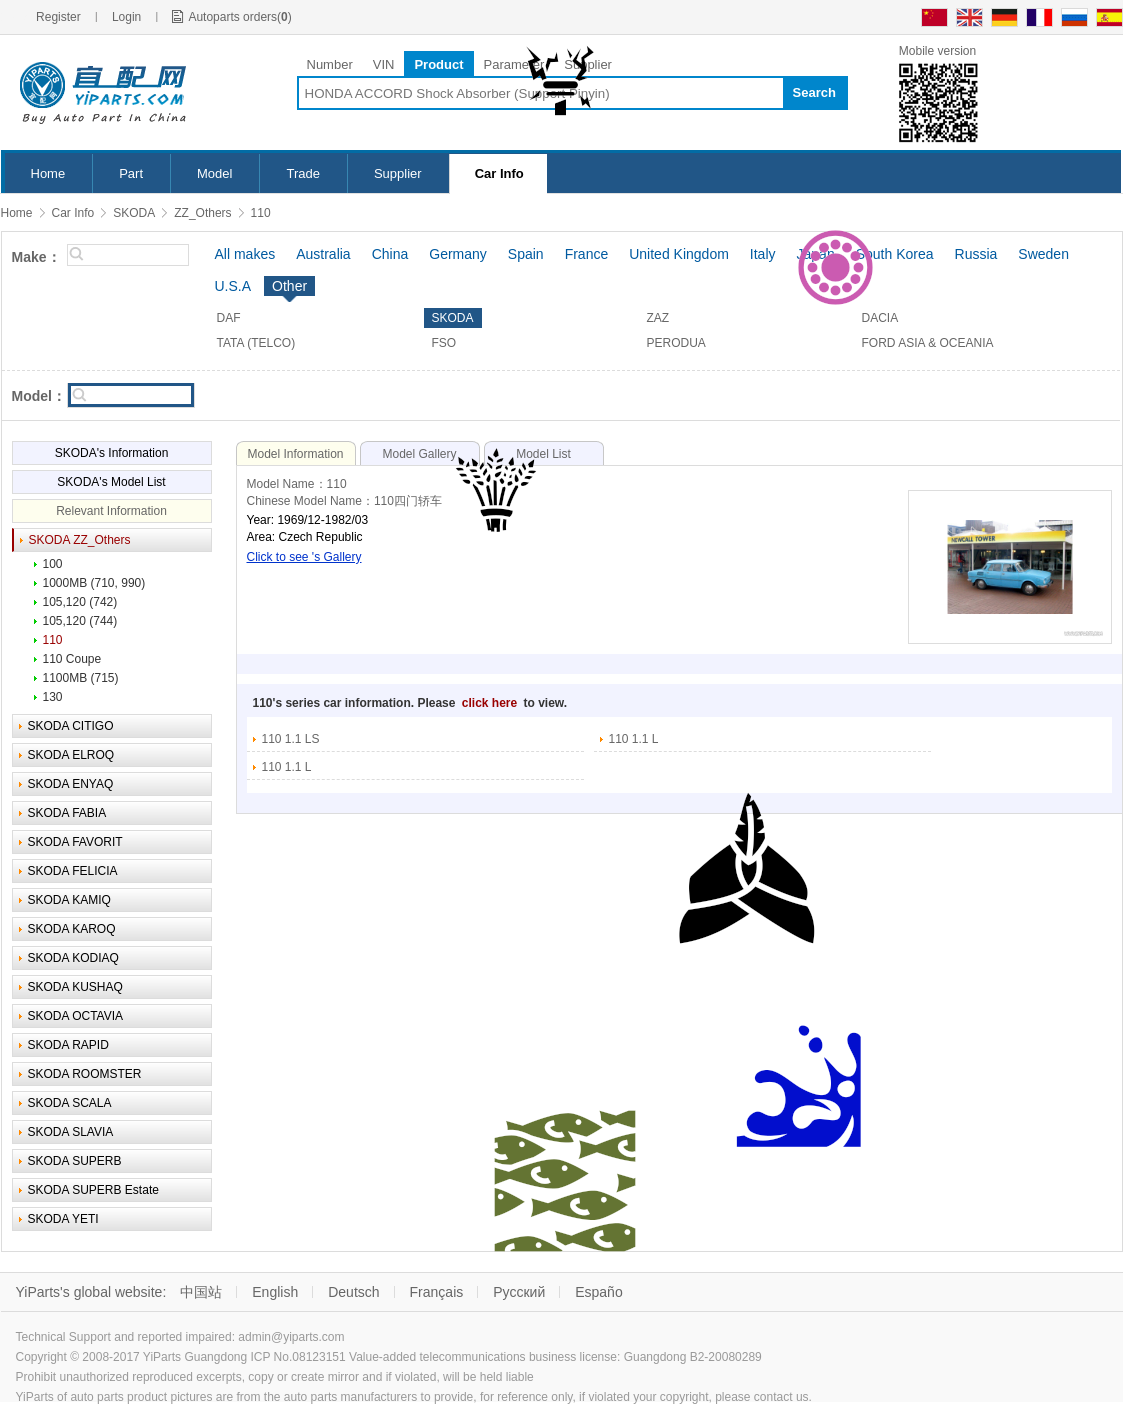 This screenshot has width=1123, height=1407. What do you see at coordinates (748, 869) in the screenshot?
I see `select turban headwear for character customization` at bounding box center [748, 869].